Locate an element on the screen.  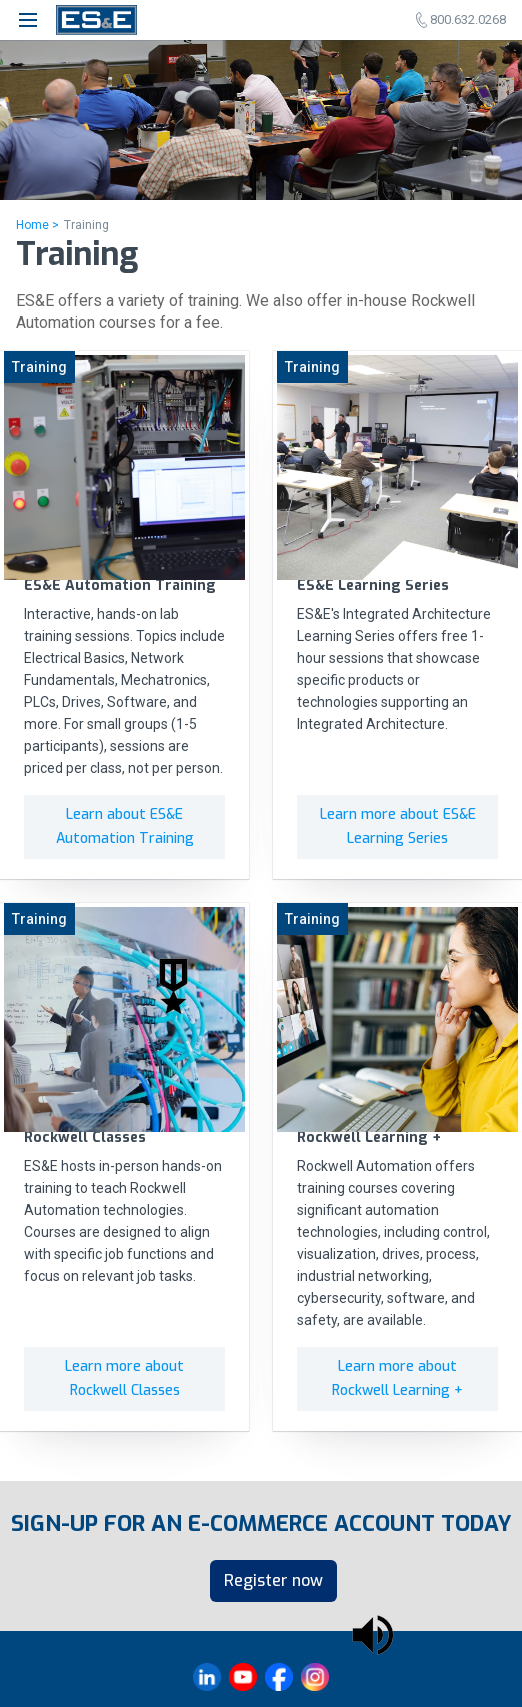
increase or unmute audio volume is located at coordinates (373, 1635).